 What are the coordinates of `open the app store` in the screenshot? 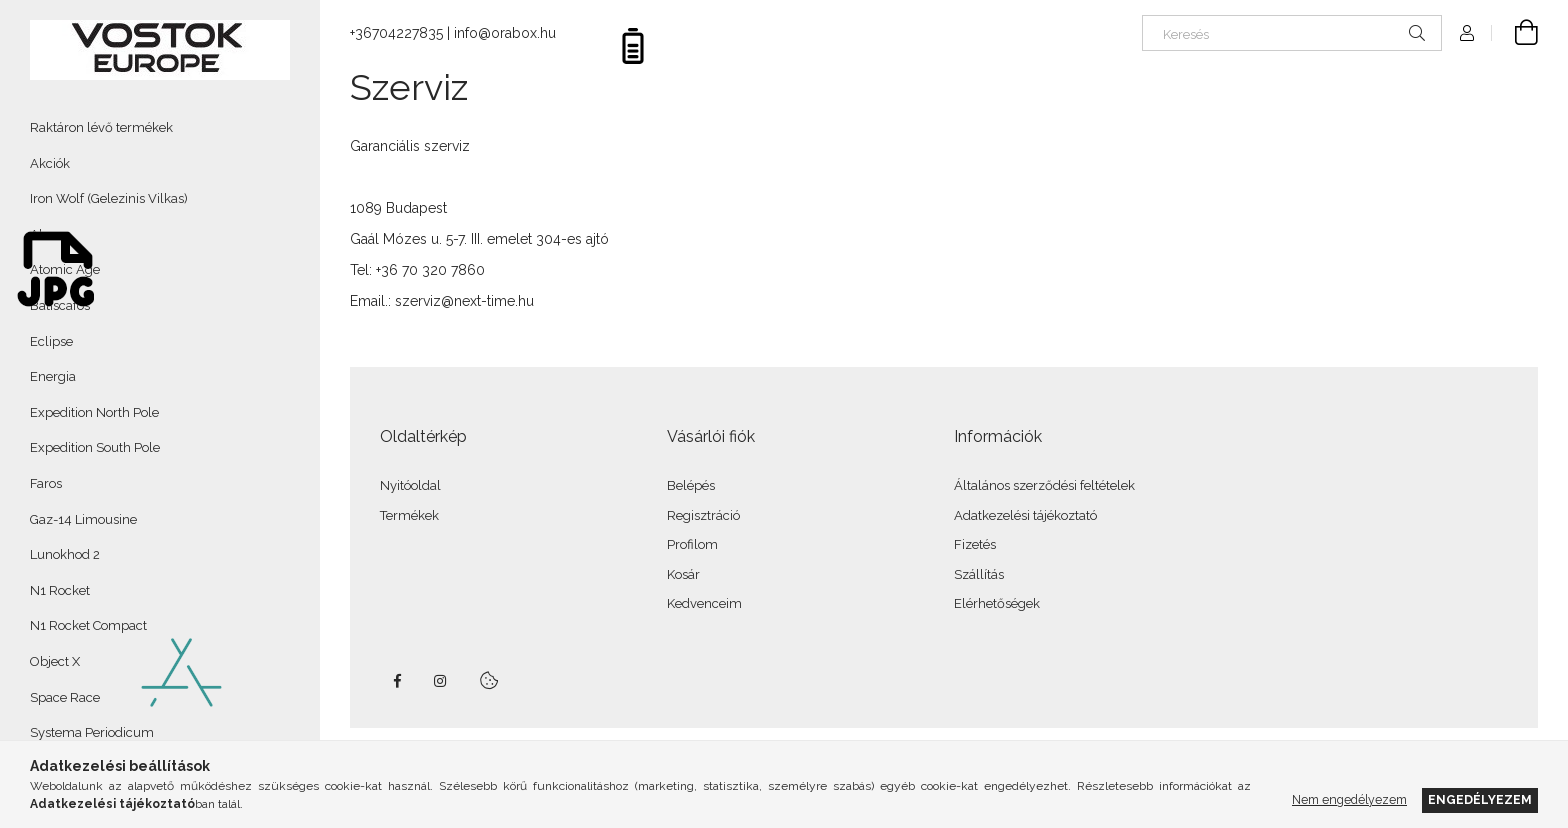 It's located at (181, 675).